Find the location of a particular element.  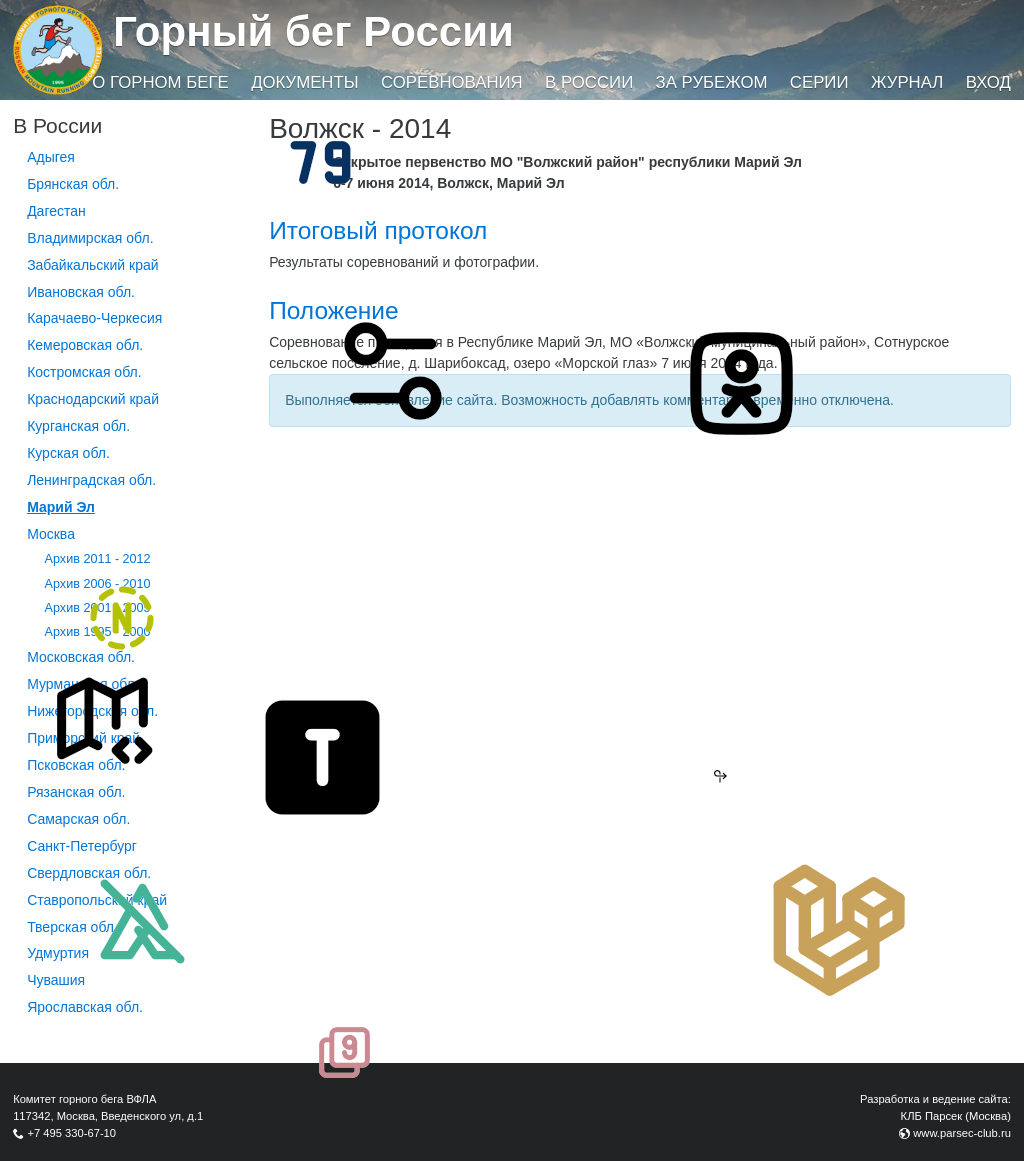

text formatting or typography tool is located at coordinates (322, 757).